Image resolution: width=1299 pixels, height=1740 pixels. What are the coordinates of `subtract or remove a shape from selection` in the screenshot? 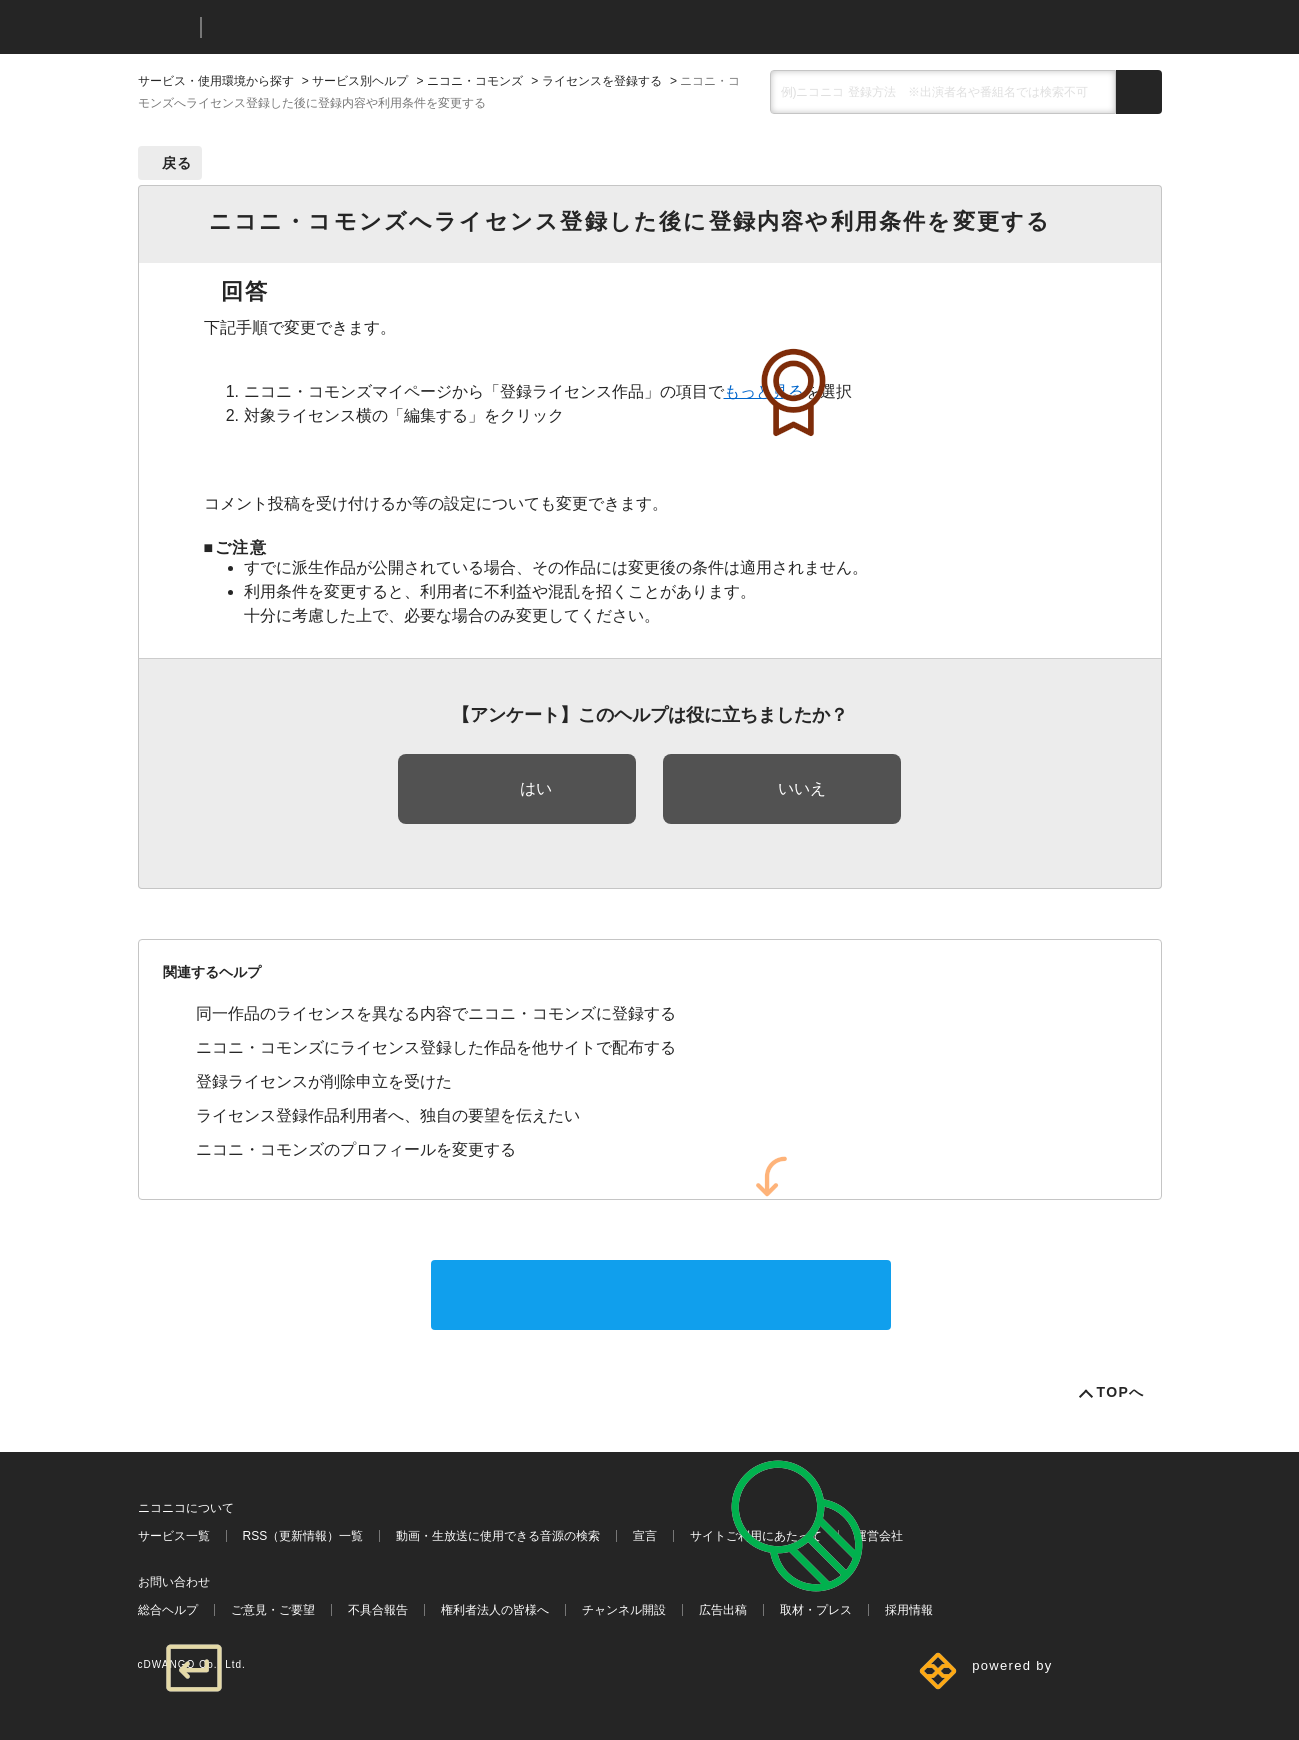 It's located at (797, 1526).